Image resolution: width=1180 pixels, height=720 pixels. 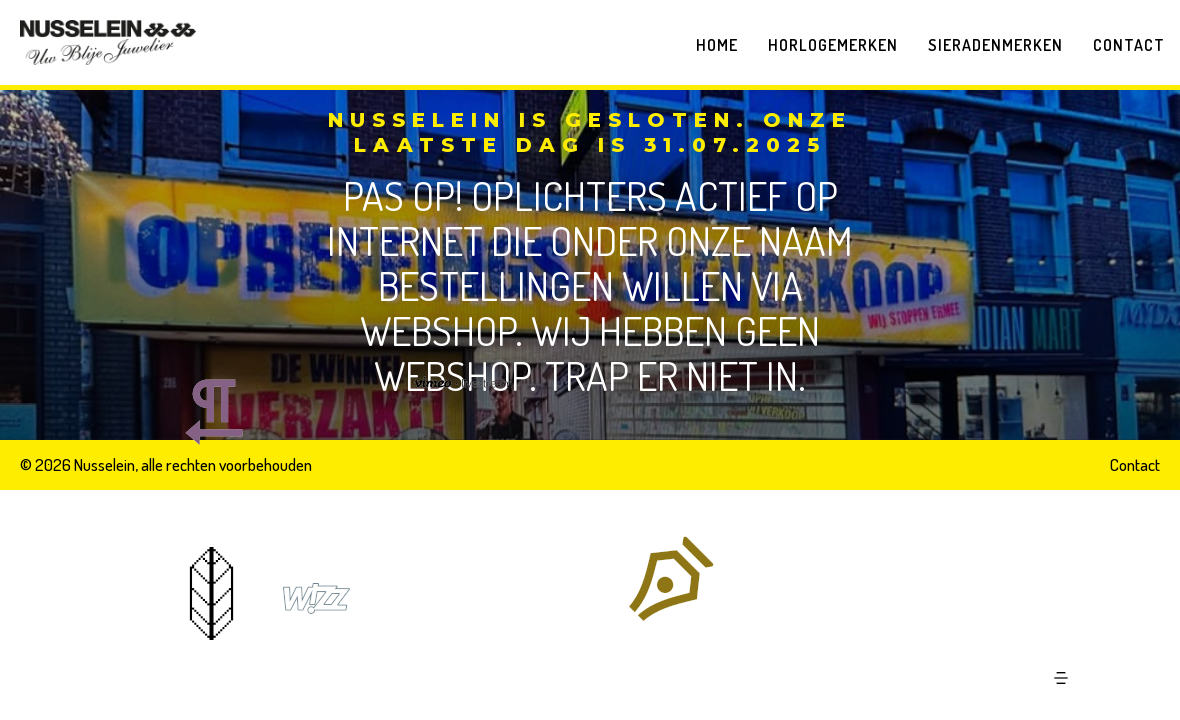 What do you see at coordinates (211, 593) in the screenshot?
I see `folium mapping library logo` at bounding box center [211, 593].